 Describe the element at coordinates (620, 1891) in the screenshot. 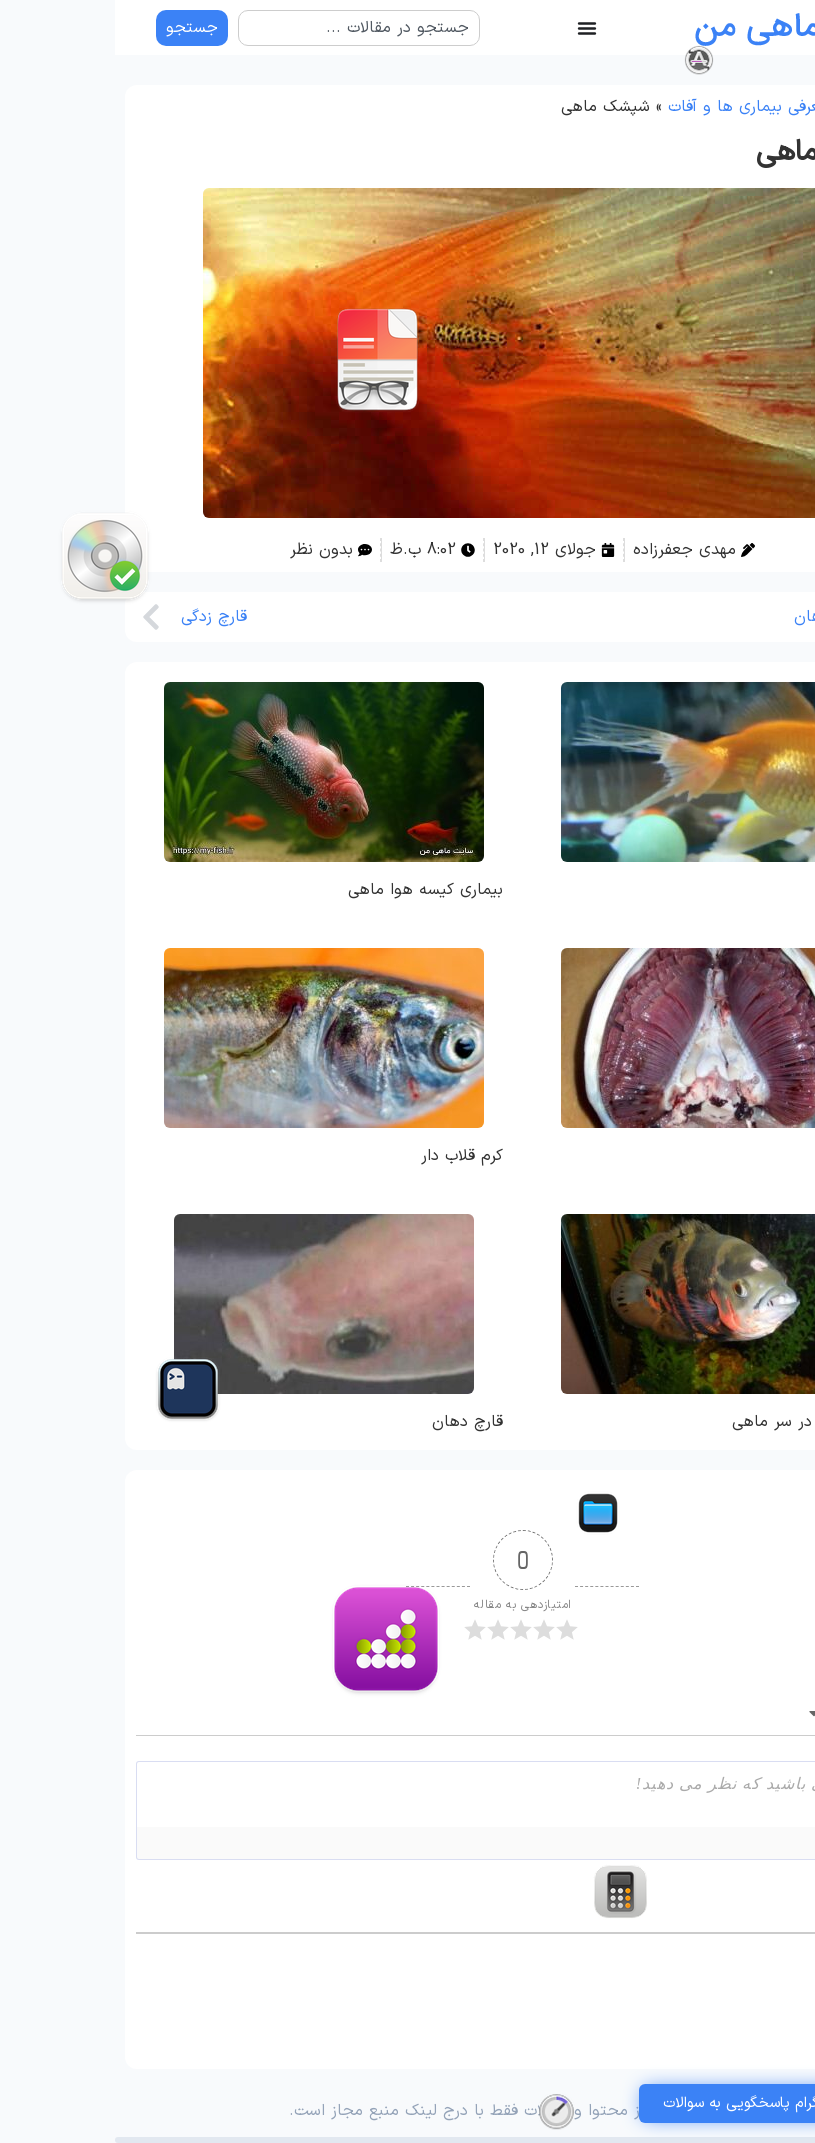

I see `open the calculator app` at that location.